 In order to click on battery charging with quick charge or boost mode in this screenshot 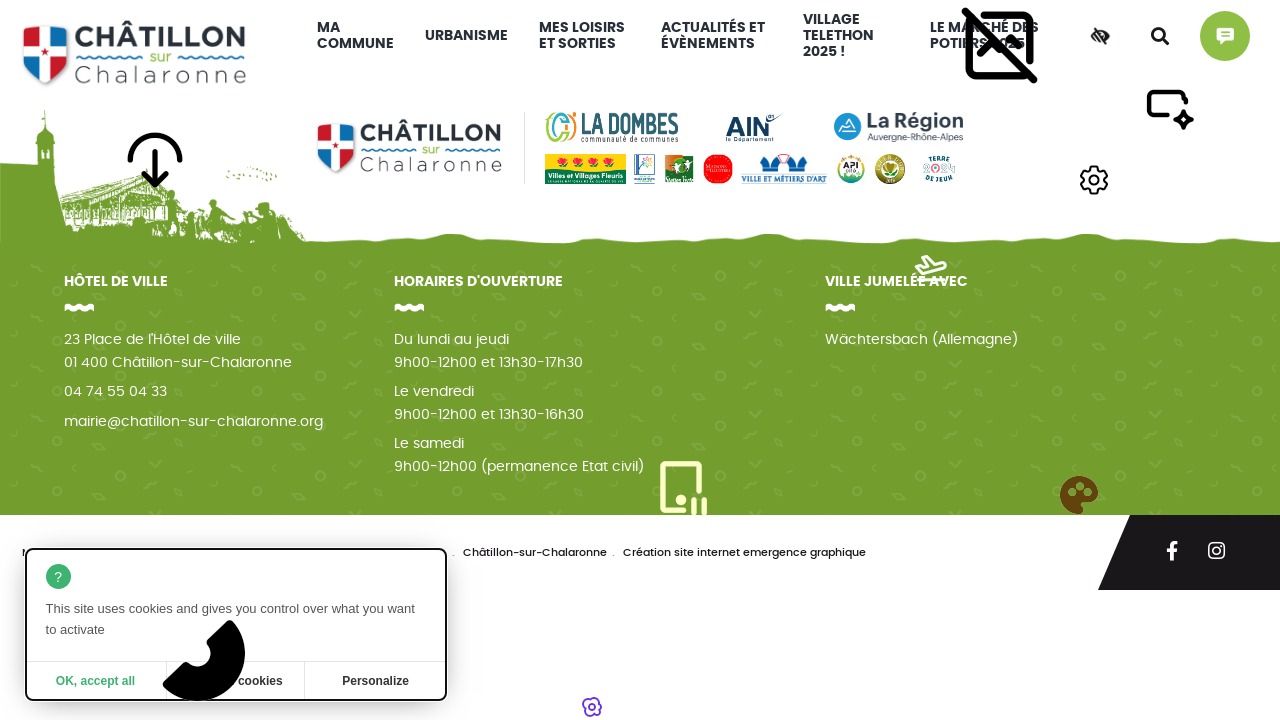, I will do `click(1167, 103)`.